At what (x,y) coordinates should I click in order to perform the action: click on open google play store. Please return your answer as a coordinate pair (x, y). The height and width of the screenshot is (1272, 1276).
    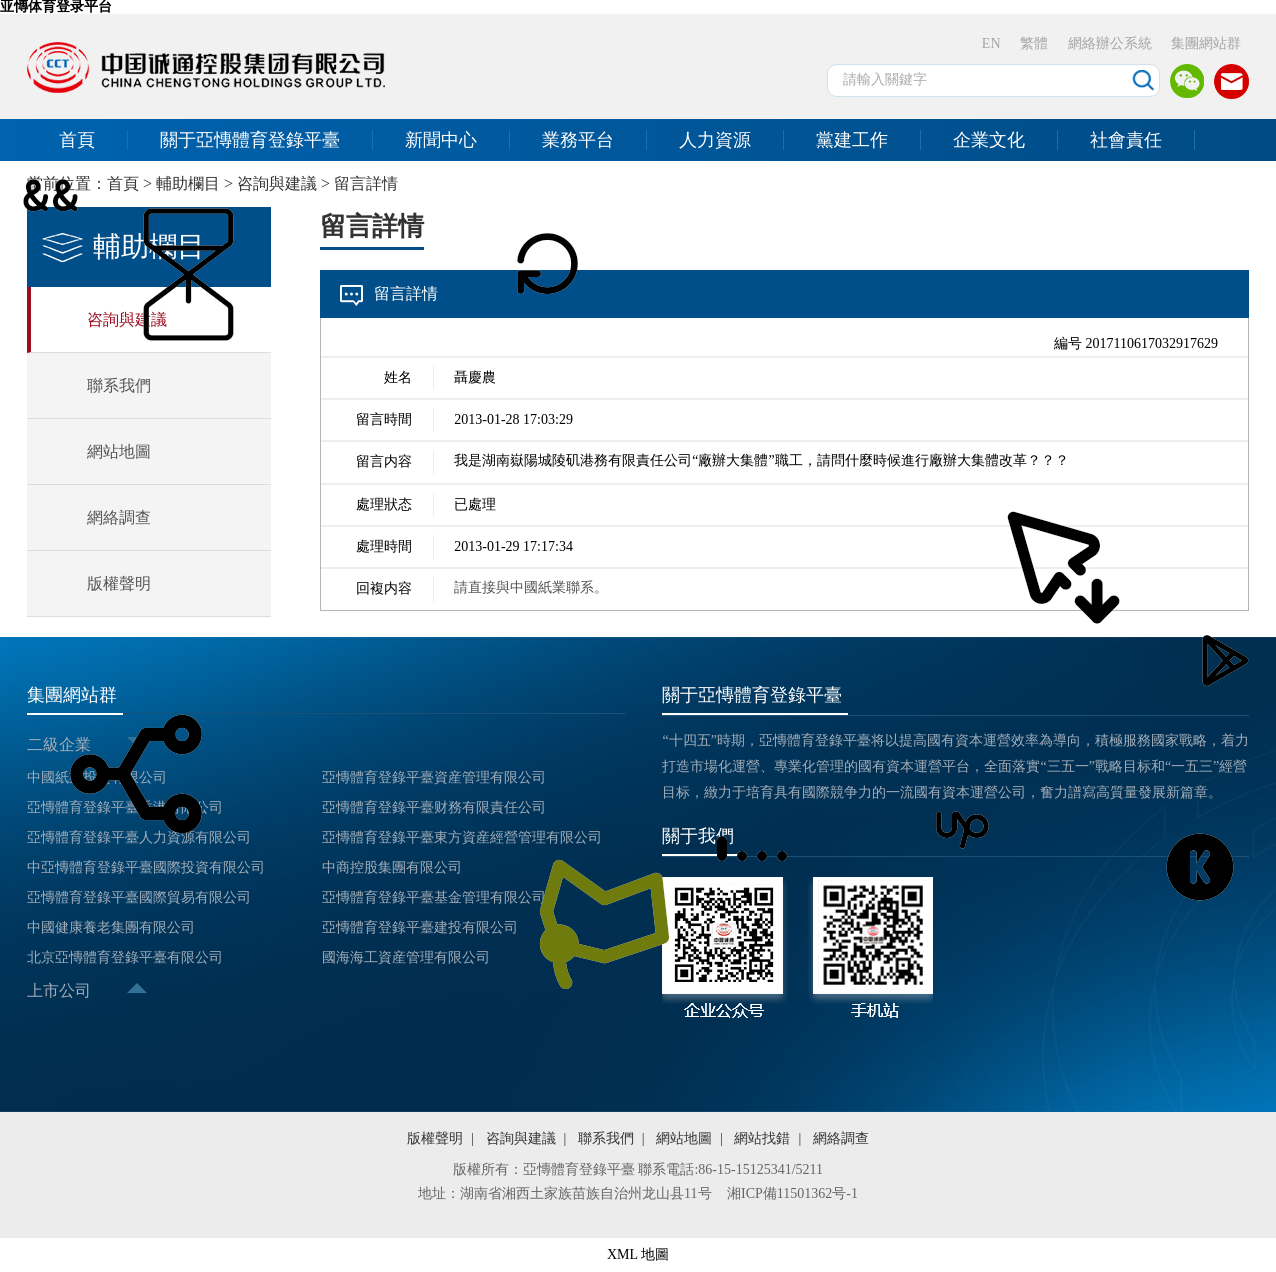
    Looking at the image, I should click on (1225, 660).